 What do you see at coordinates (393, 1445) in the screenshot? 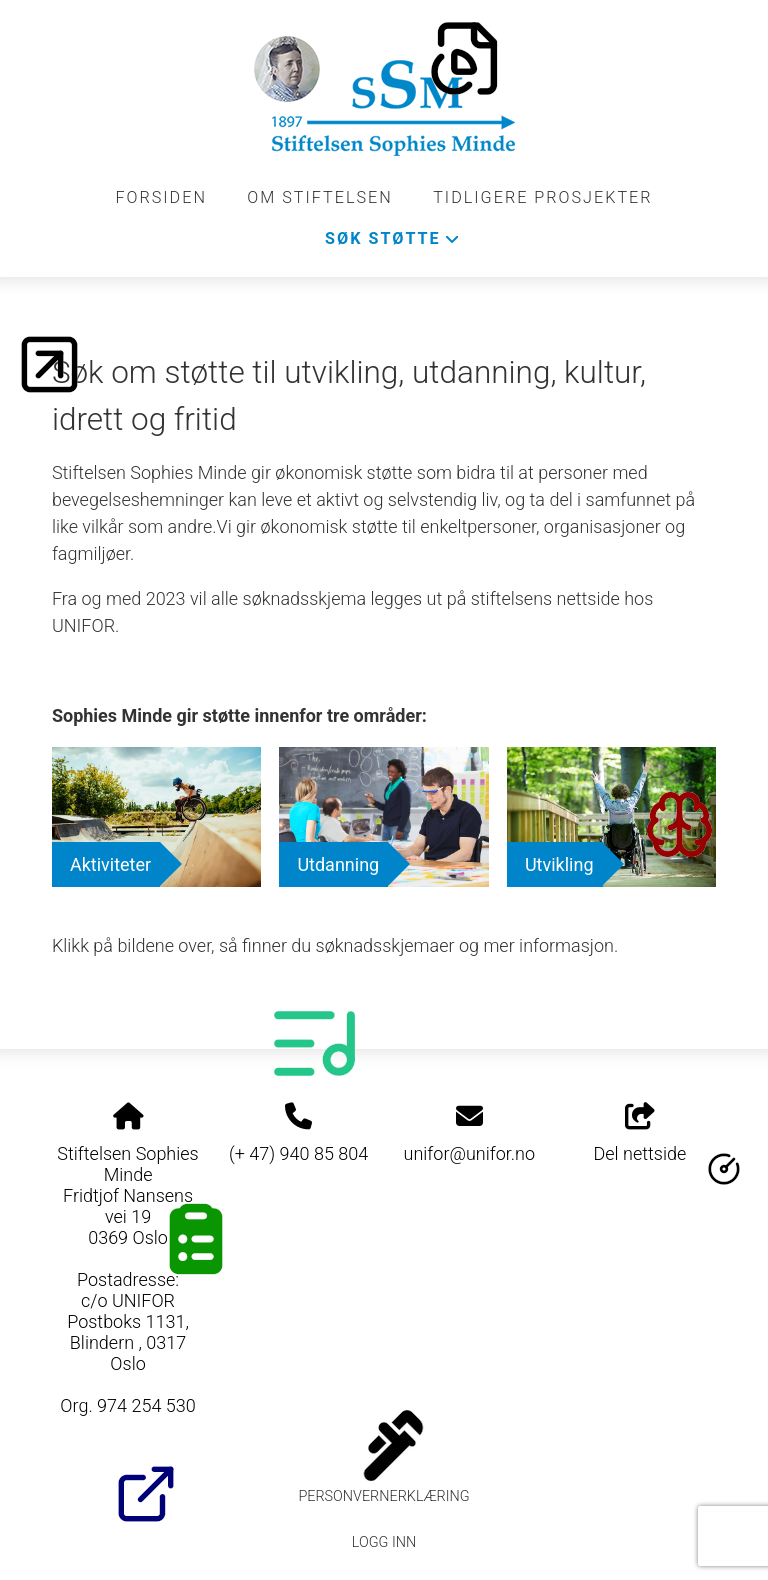
I see `access plumbing services` at bounding box center [393, 1445].